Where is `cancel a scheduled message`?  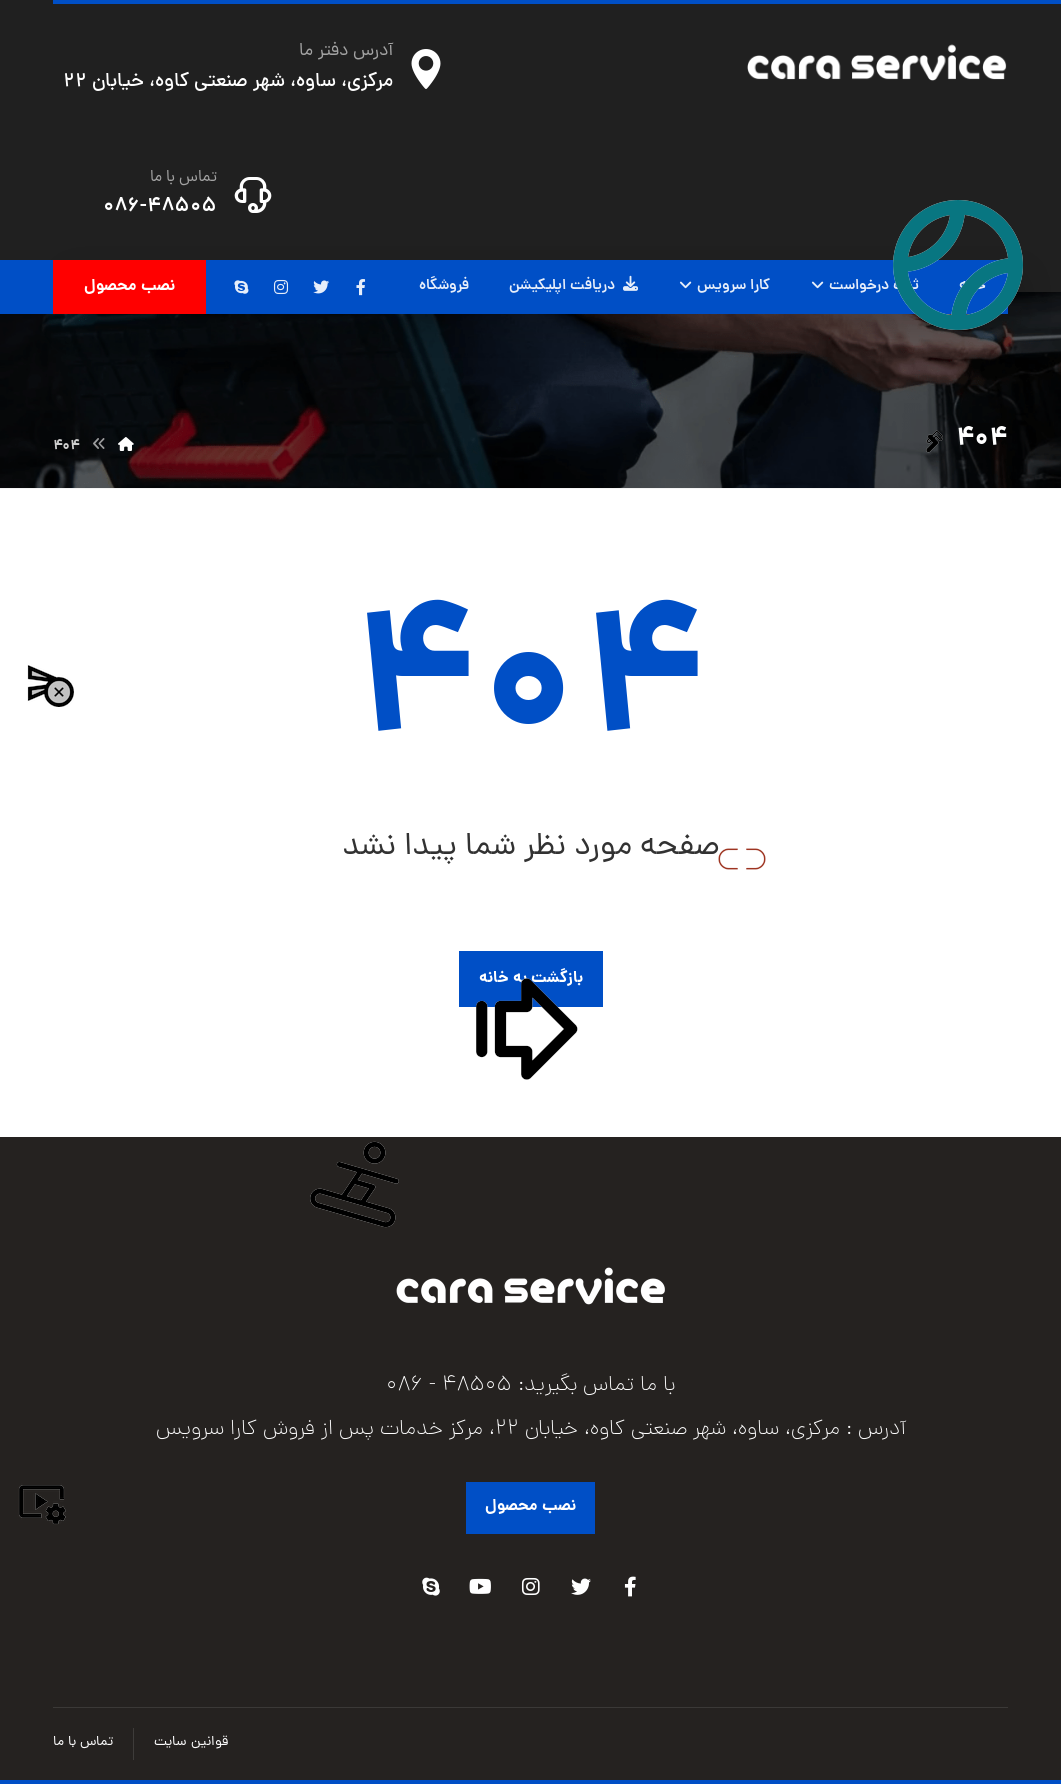 cancel a scheduled message is located at coordinates (50, 683).